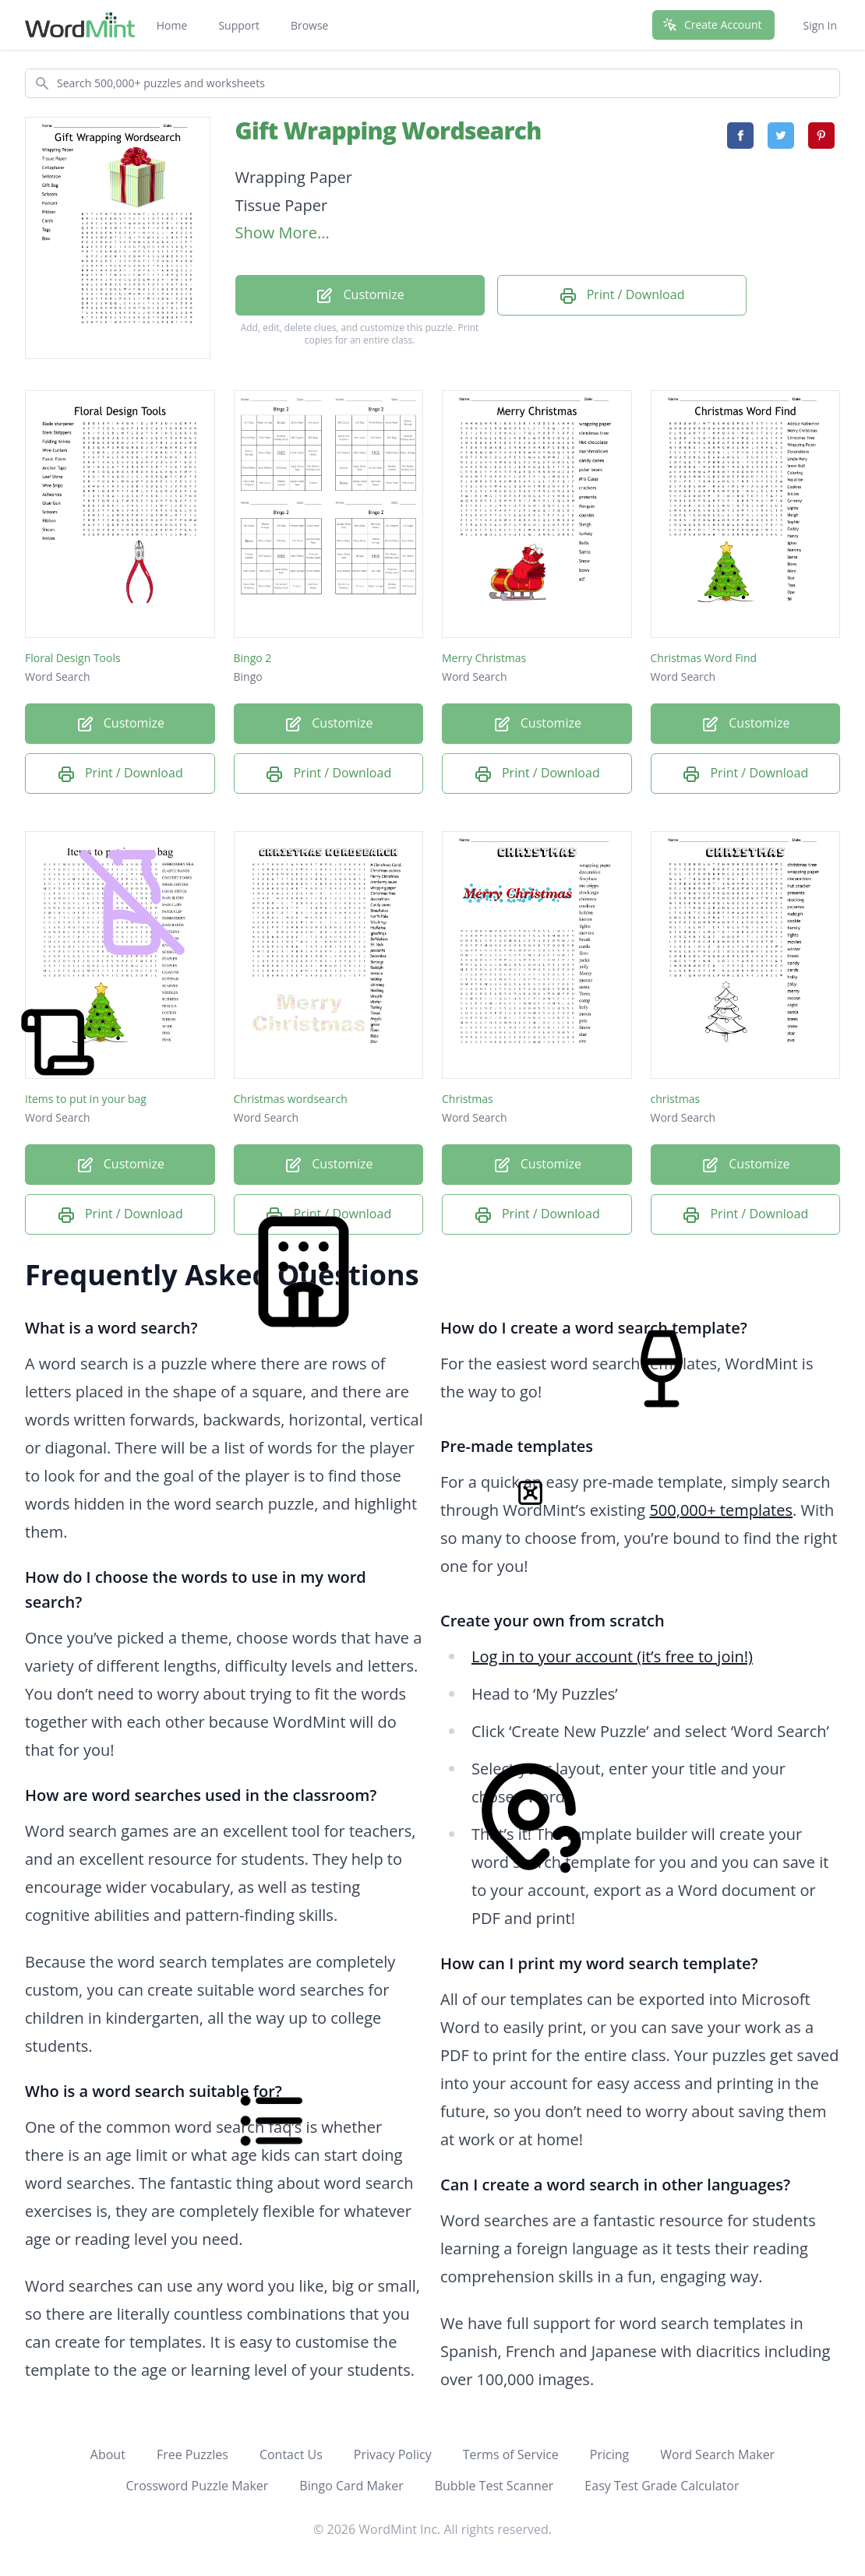 The image size is (865, 2576). I want to click on view items as a bulleted list, so click(272, 2120).